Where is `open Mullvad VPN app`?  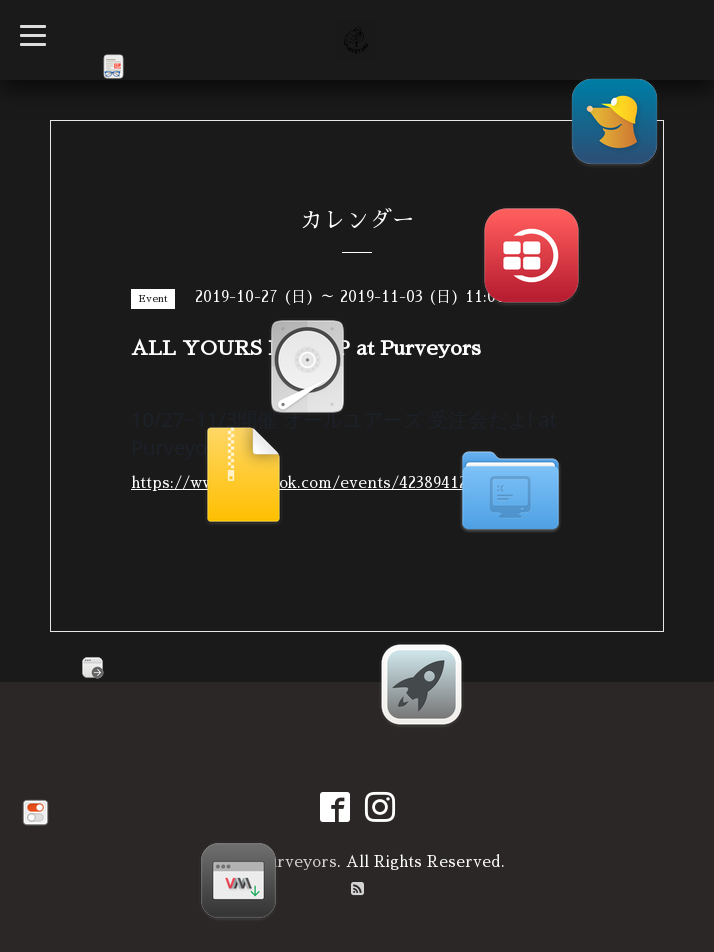 open Mullvad VPN app is located at coordinates (614, 121).